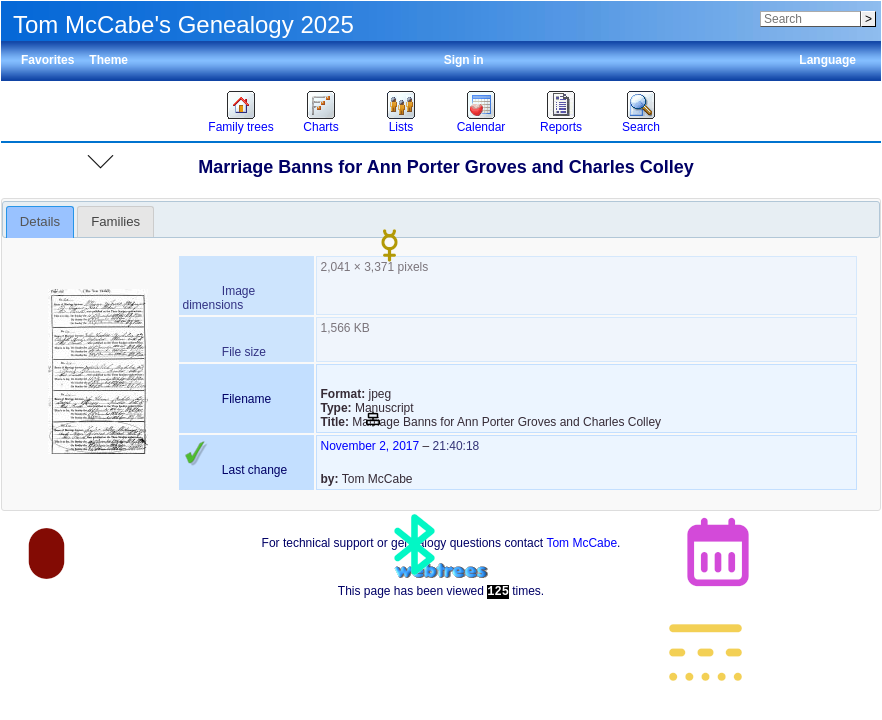 Image resolution: width=882 pixels, height=720 pixels. I want to click on view monthly calendar, so click(718, 552).